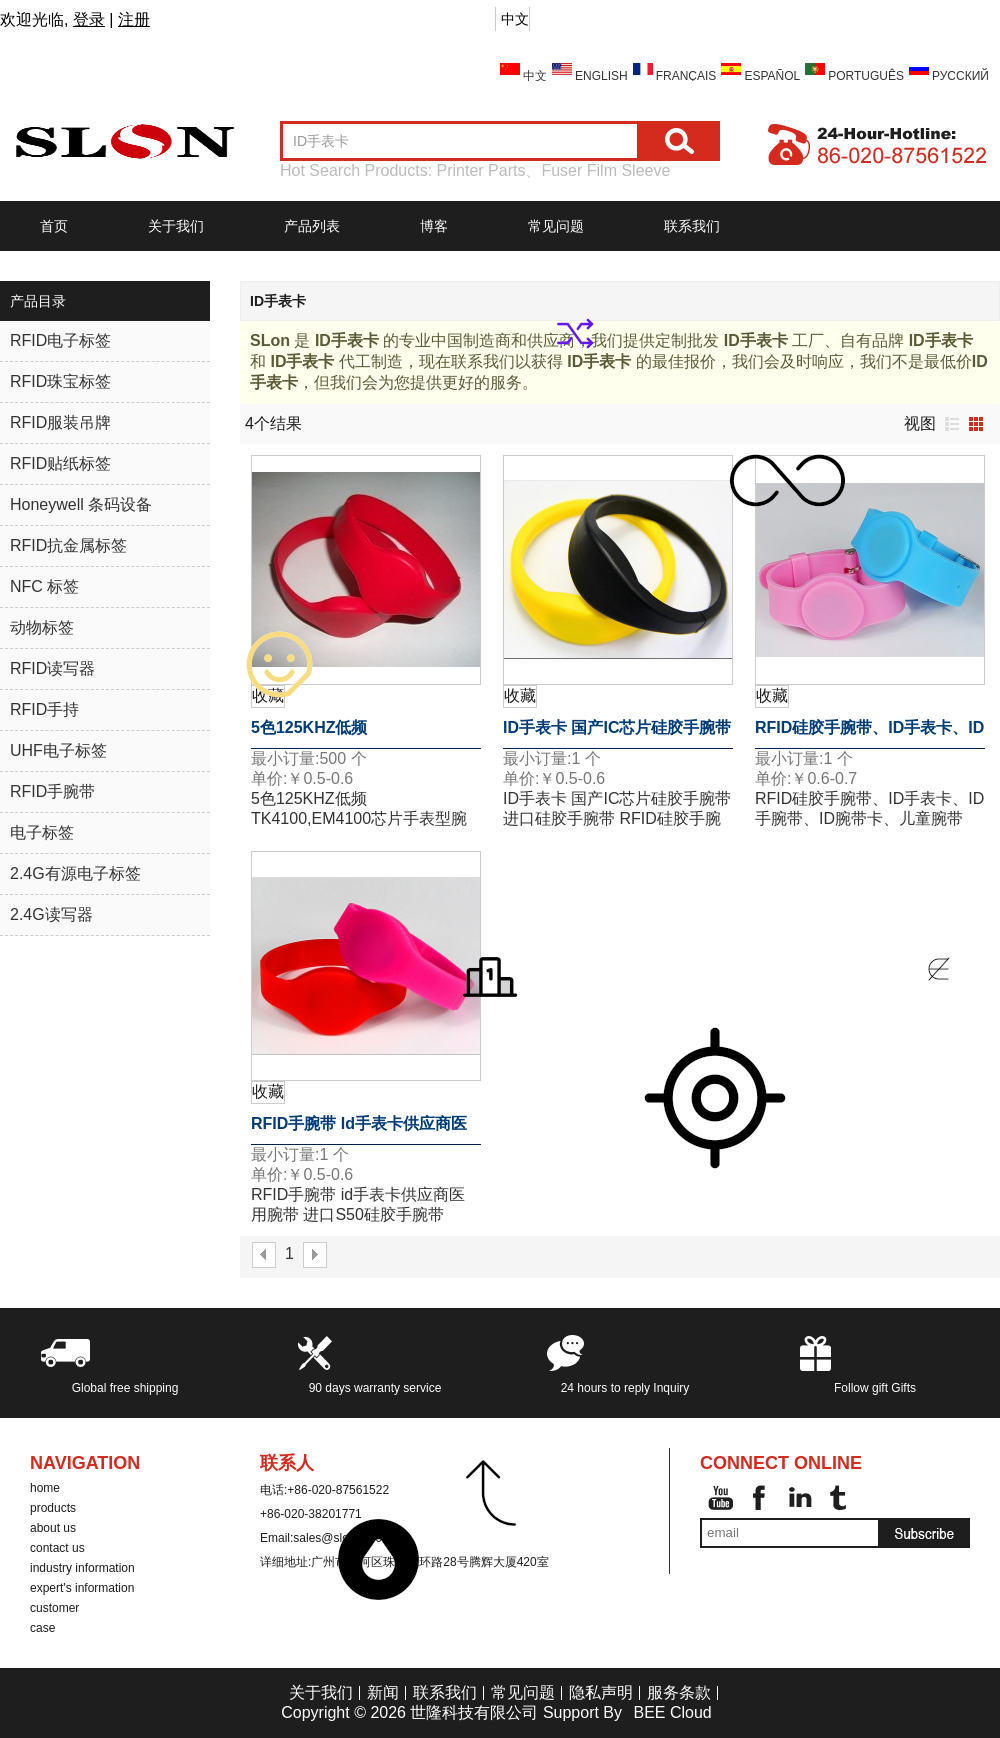 This screenshot has height=1738, width=1000. I want to click on center map on current location, so click(715, 1098).